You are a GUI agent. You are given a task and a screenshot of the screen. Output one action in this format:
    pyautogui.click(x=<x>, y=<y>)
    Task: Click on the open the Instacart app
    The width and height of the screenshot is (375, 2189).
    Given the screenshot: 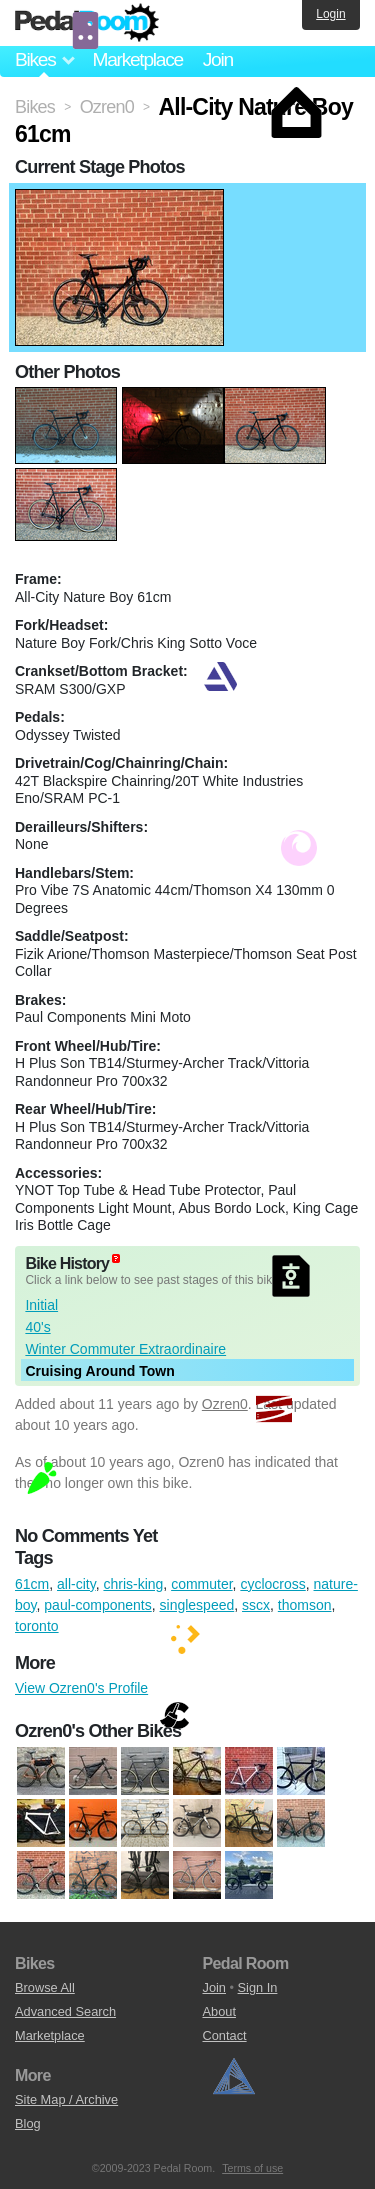 What is the action you would take?
    pyautogui.click(x=42, y=1478)
    